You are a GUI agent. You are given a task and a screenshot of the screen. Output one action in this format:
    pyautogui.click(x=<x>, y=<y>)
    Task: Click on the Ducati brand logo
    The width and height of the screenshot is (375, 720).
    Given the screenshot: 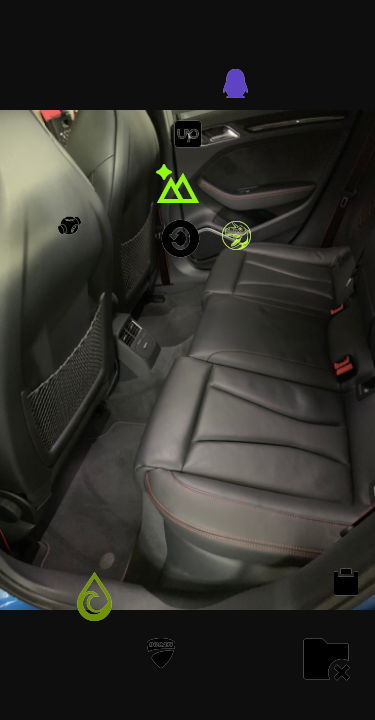 What is the action you would take?
    pyautogui.click(x=161, y=653)
    